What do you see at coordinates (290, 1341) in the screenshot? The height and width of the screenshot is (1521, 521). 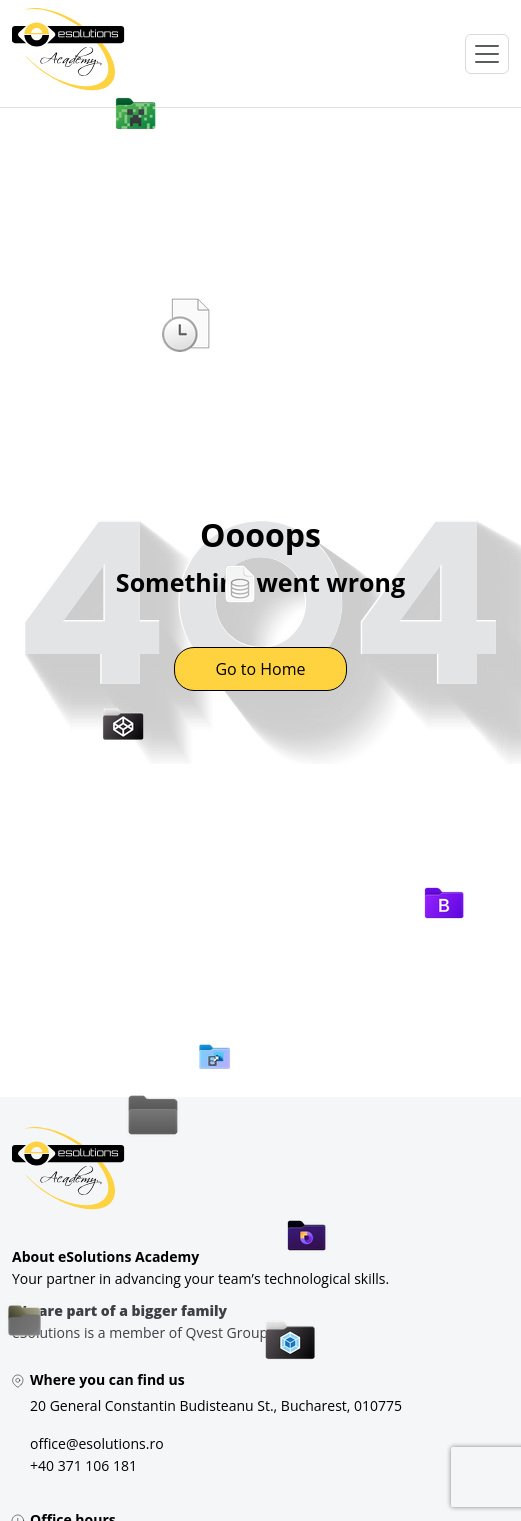 I see `open webpack project folder` at bounding box center [290, 1341].